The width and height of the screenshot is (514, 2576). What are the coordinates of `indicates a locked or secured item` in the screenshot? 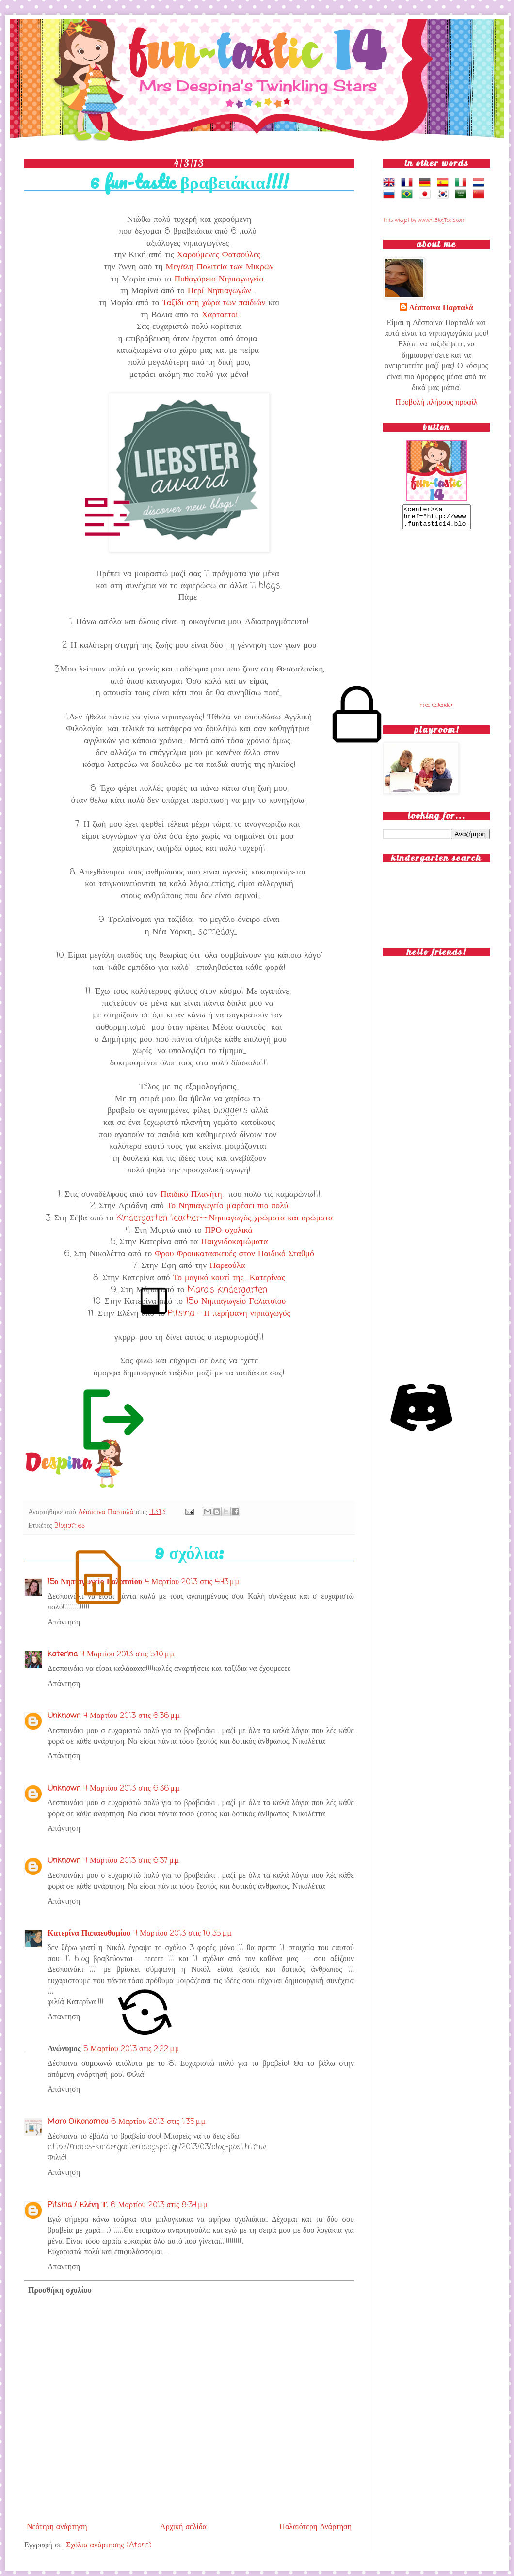 It's located at (357, 714).